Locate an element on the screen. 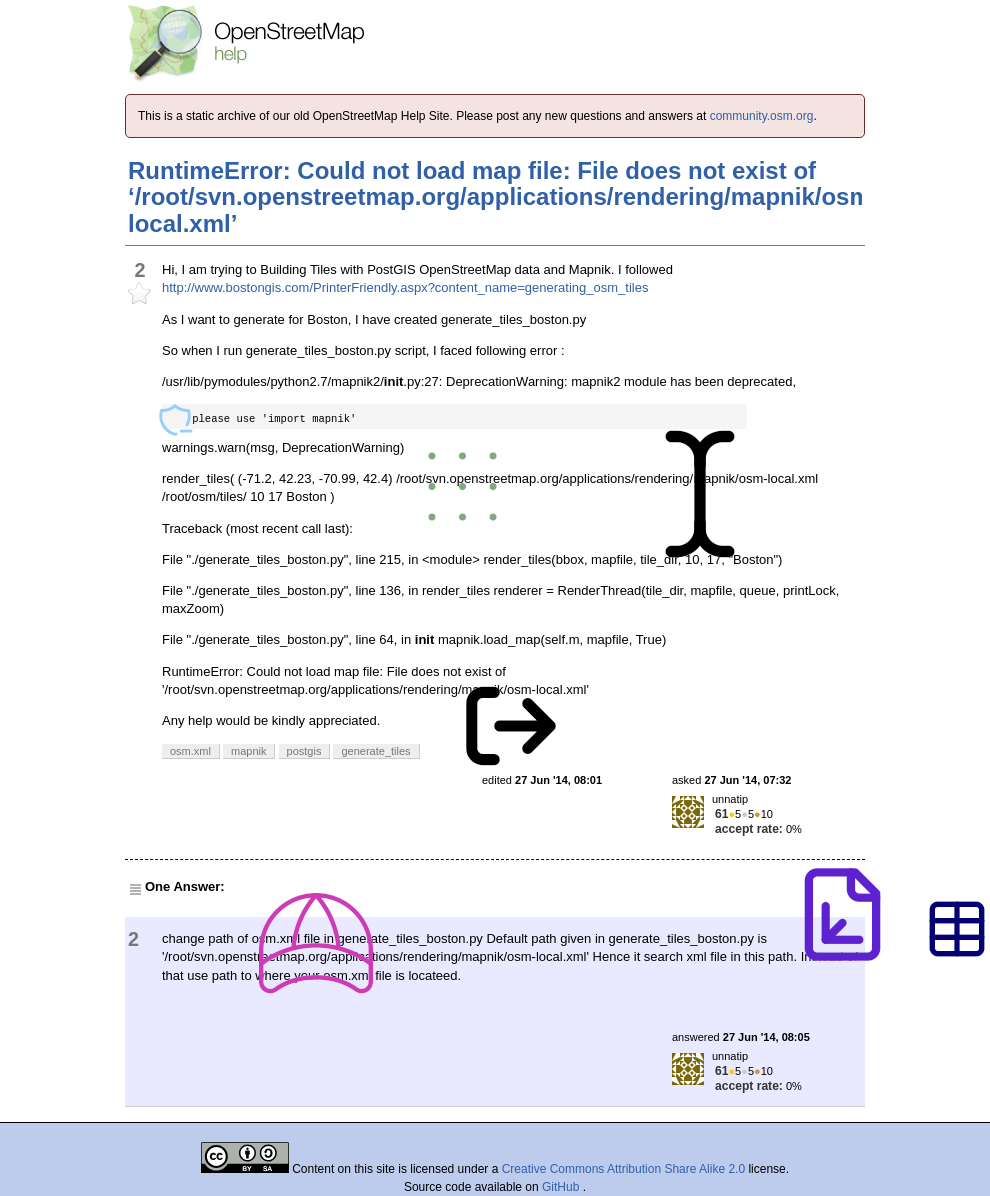 The image size is (990, 1196). view data in table format is located at coordinates (957, 929).